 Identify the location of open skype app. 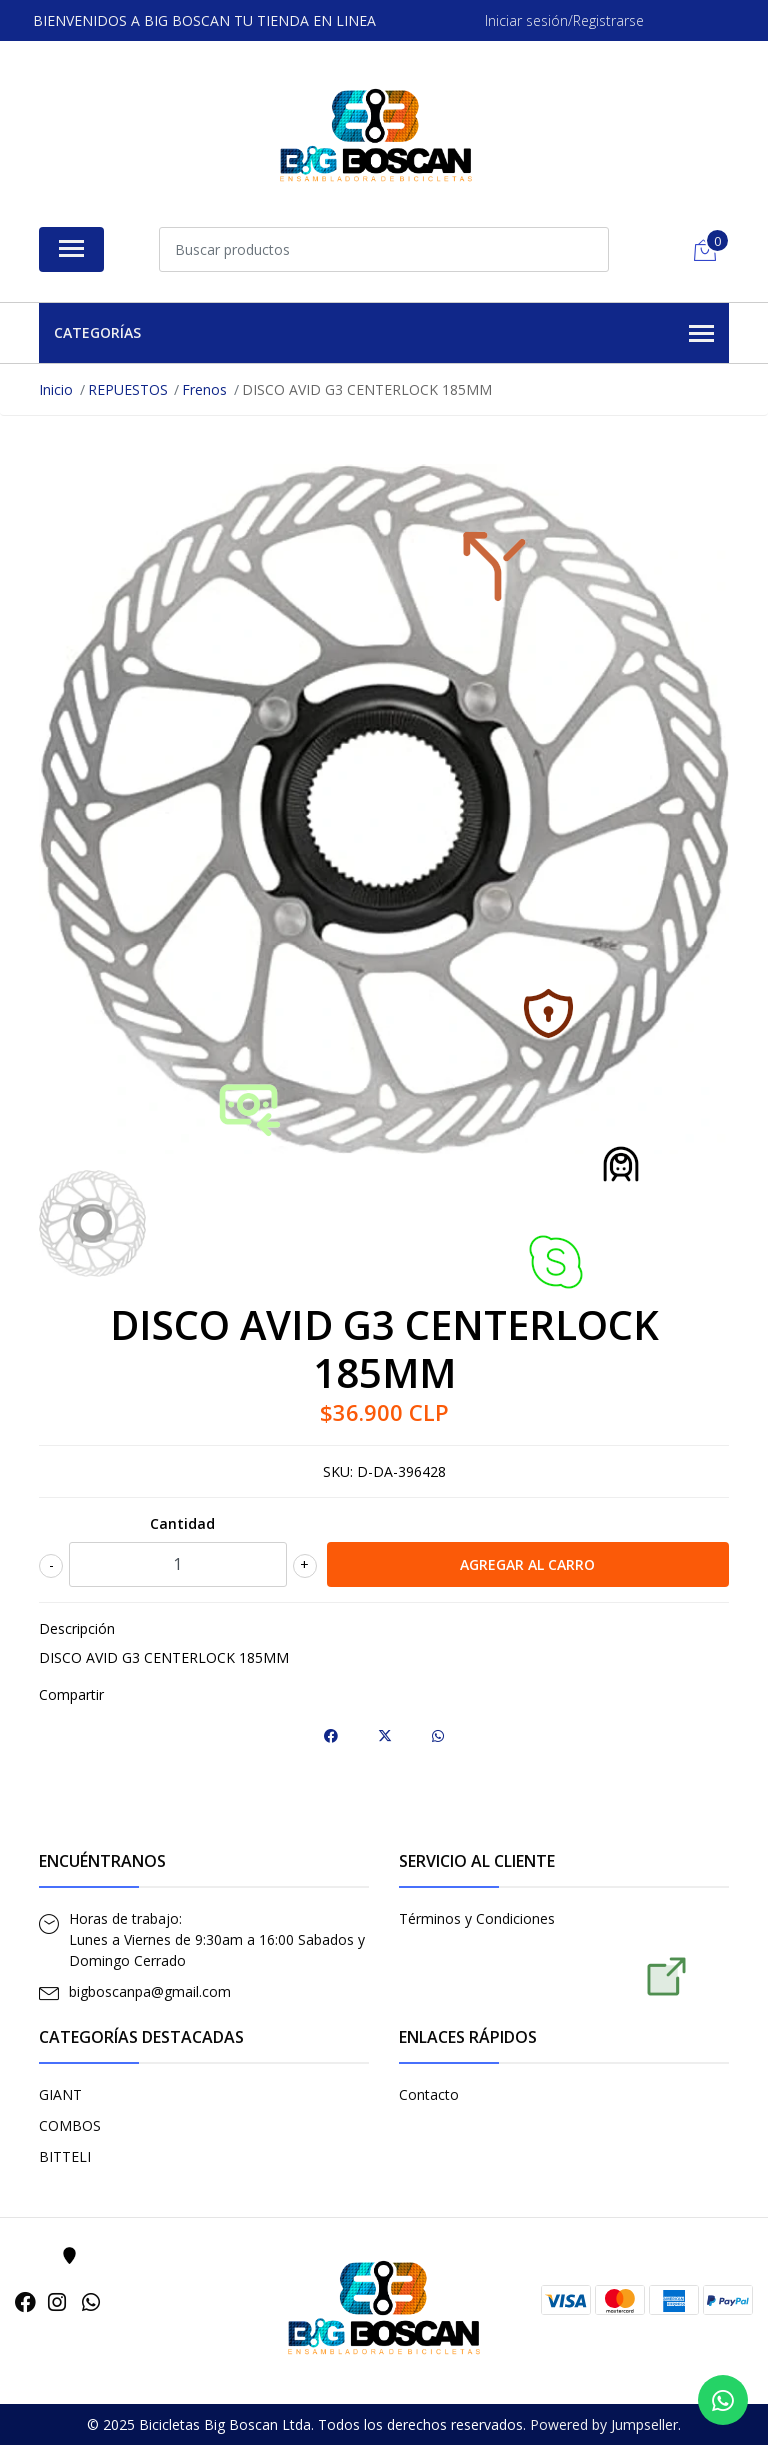
(556, 1262).